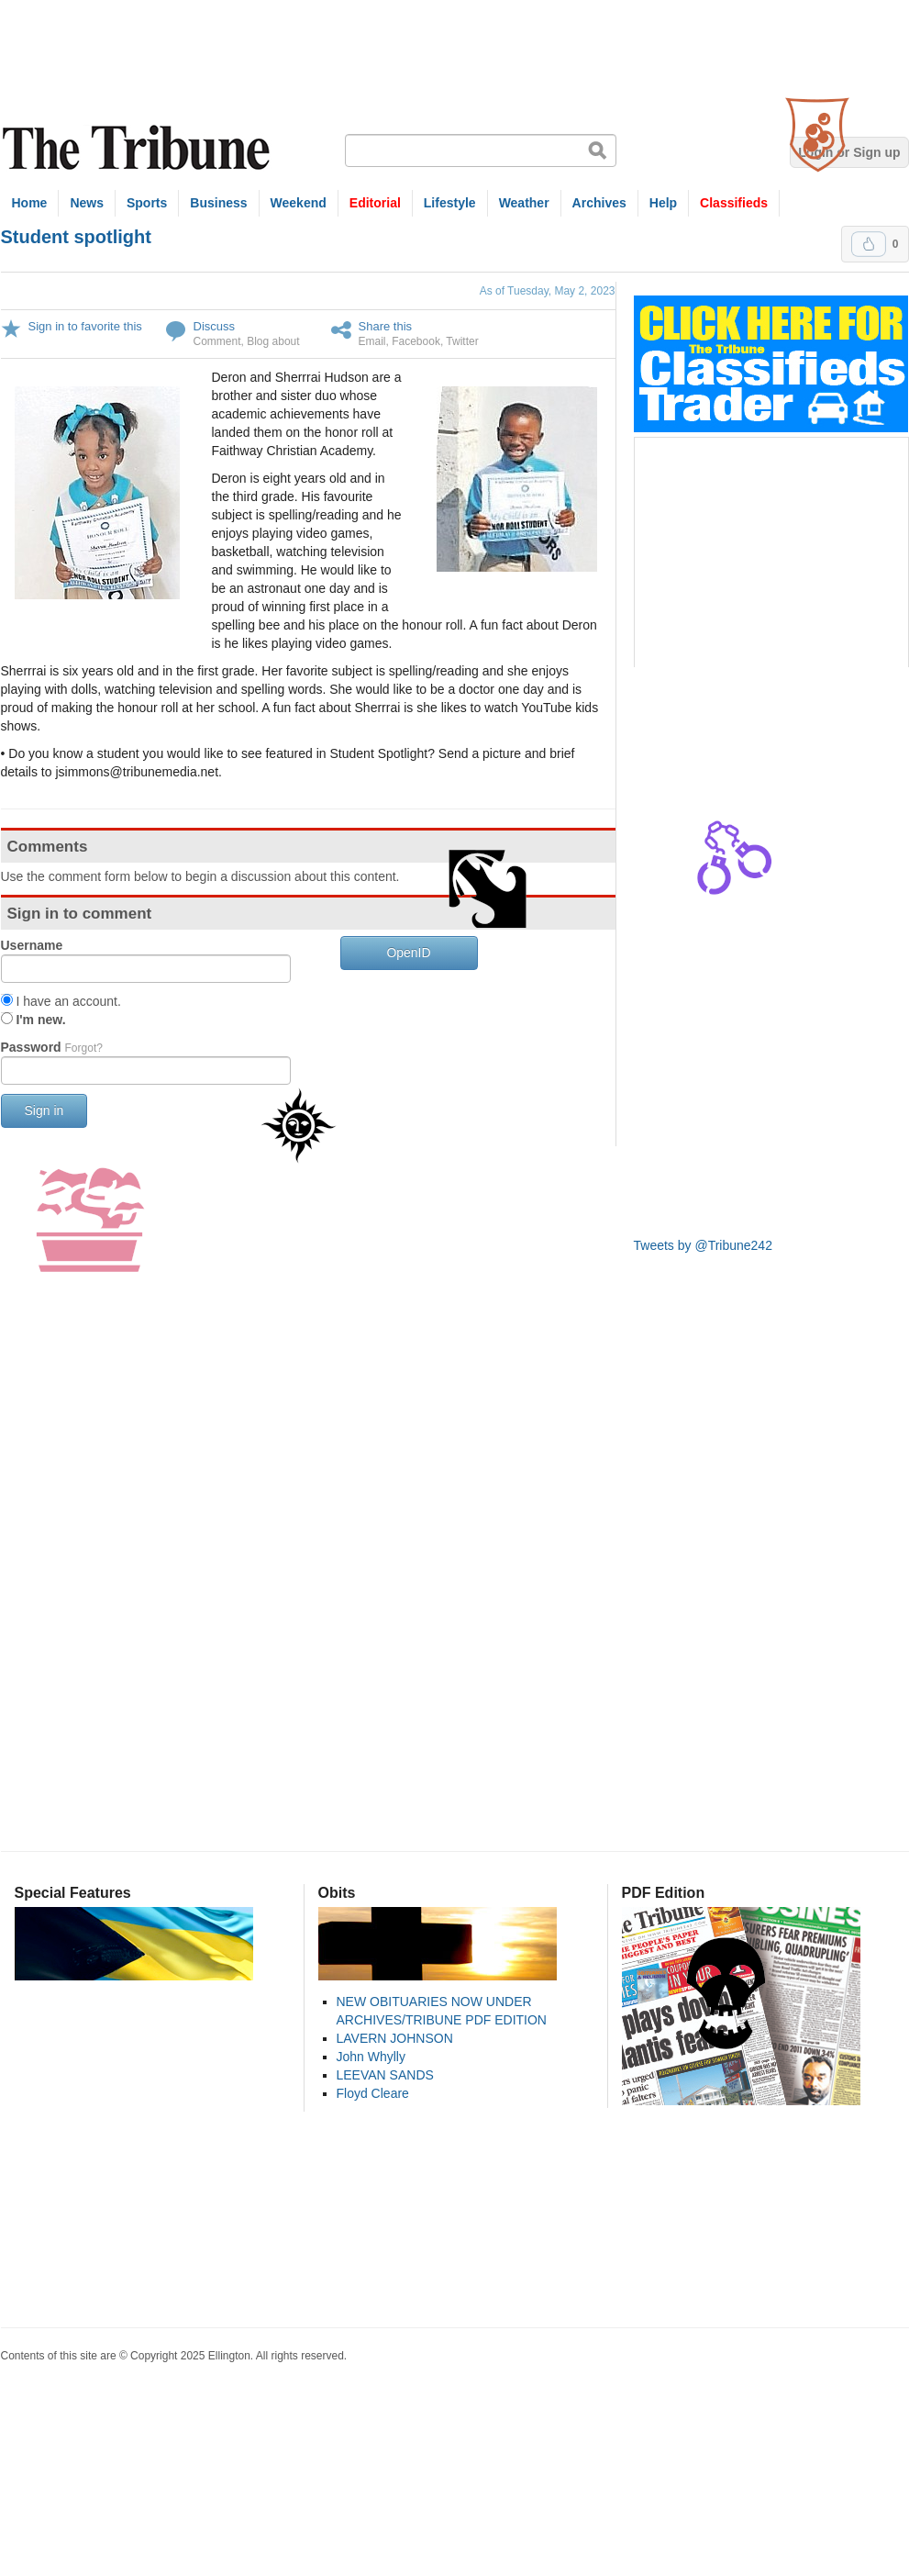 Image resolution: width=909 pixels, height=2576 pixels. Describe the element at coordinates (817, 135) in the screenshot. I see `indicates acid resistance or protection status` at that location.